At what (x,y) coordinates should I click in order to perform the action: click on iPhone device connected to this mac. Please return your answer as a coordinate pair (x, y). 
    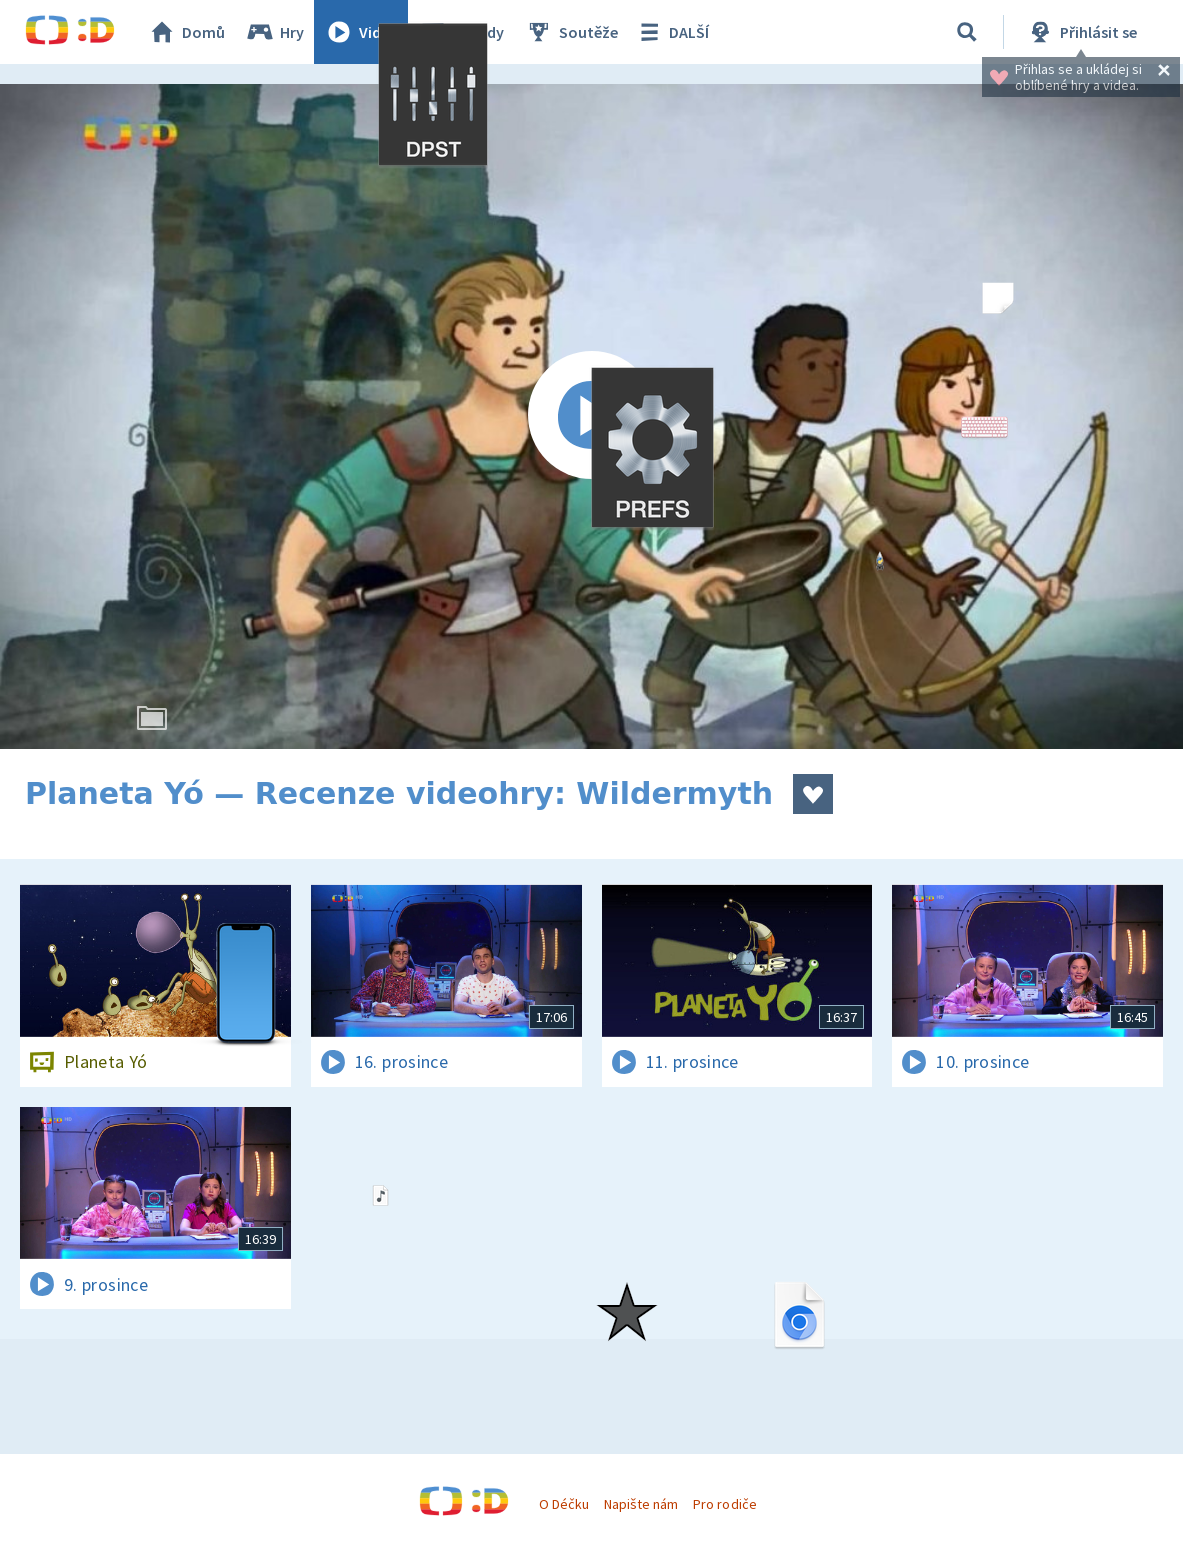
    Looking at the image, I should click on (246, 985).